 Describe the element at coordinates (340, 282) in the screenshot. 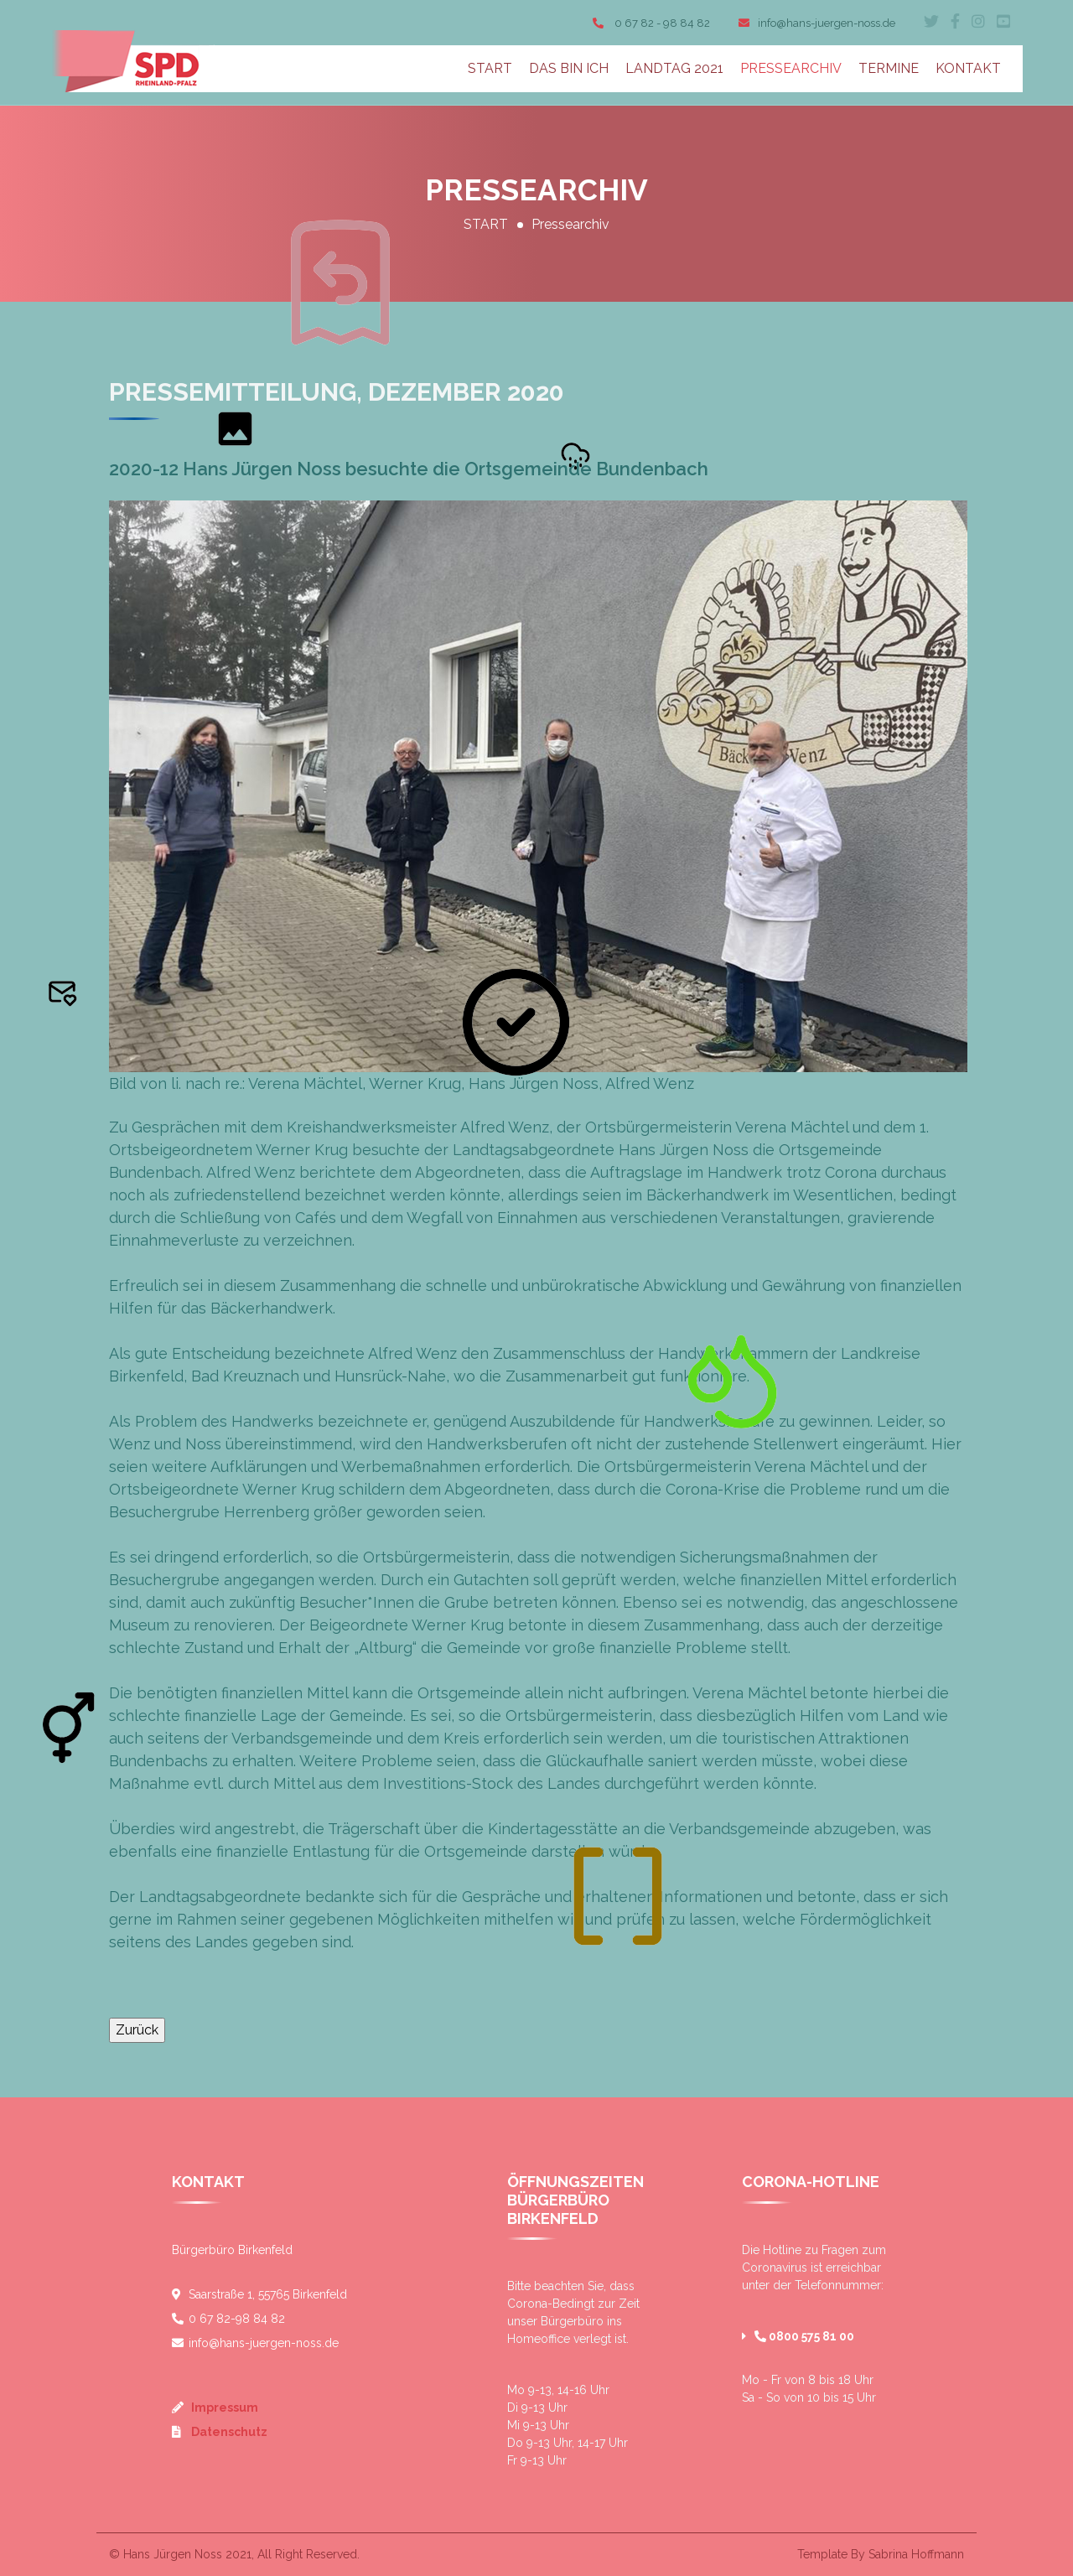

I see `request a refund for a purchase` at that location.